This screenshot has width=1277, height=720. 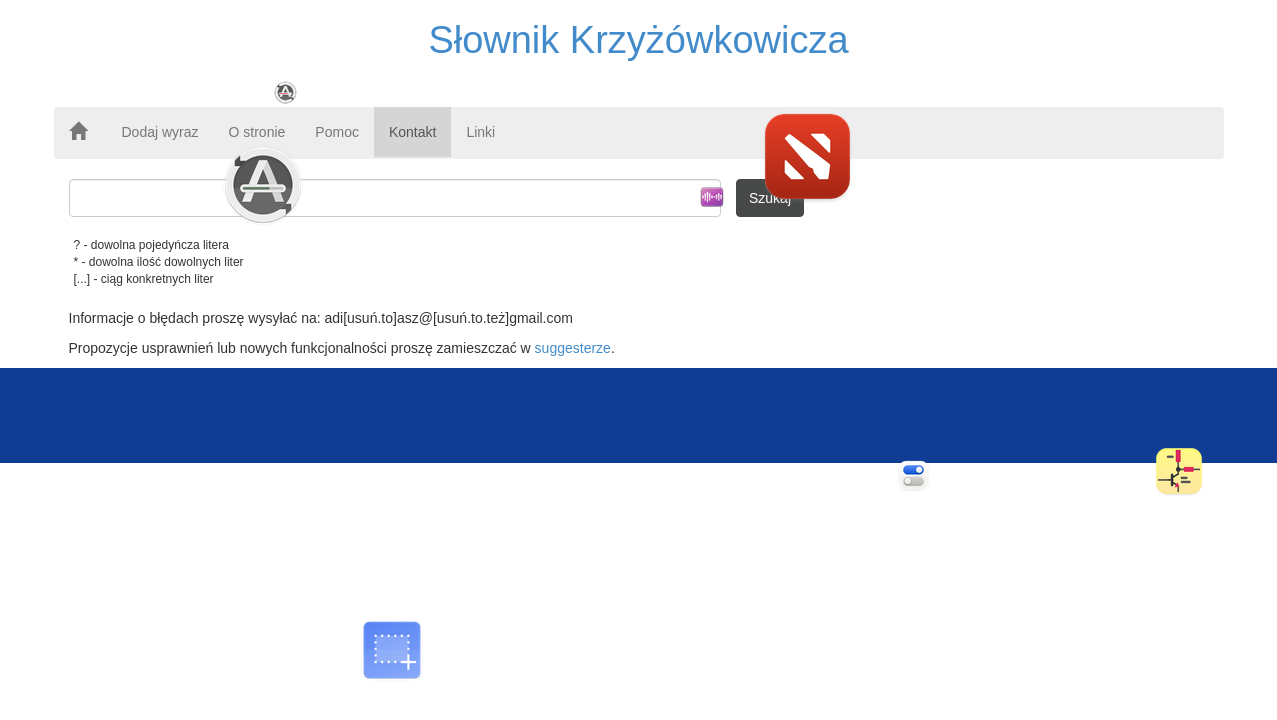 What do you see at coordinates (807, 156) in the screenshot?
I see `launch Dota 2` at bounding box center [807, 156].